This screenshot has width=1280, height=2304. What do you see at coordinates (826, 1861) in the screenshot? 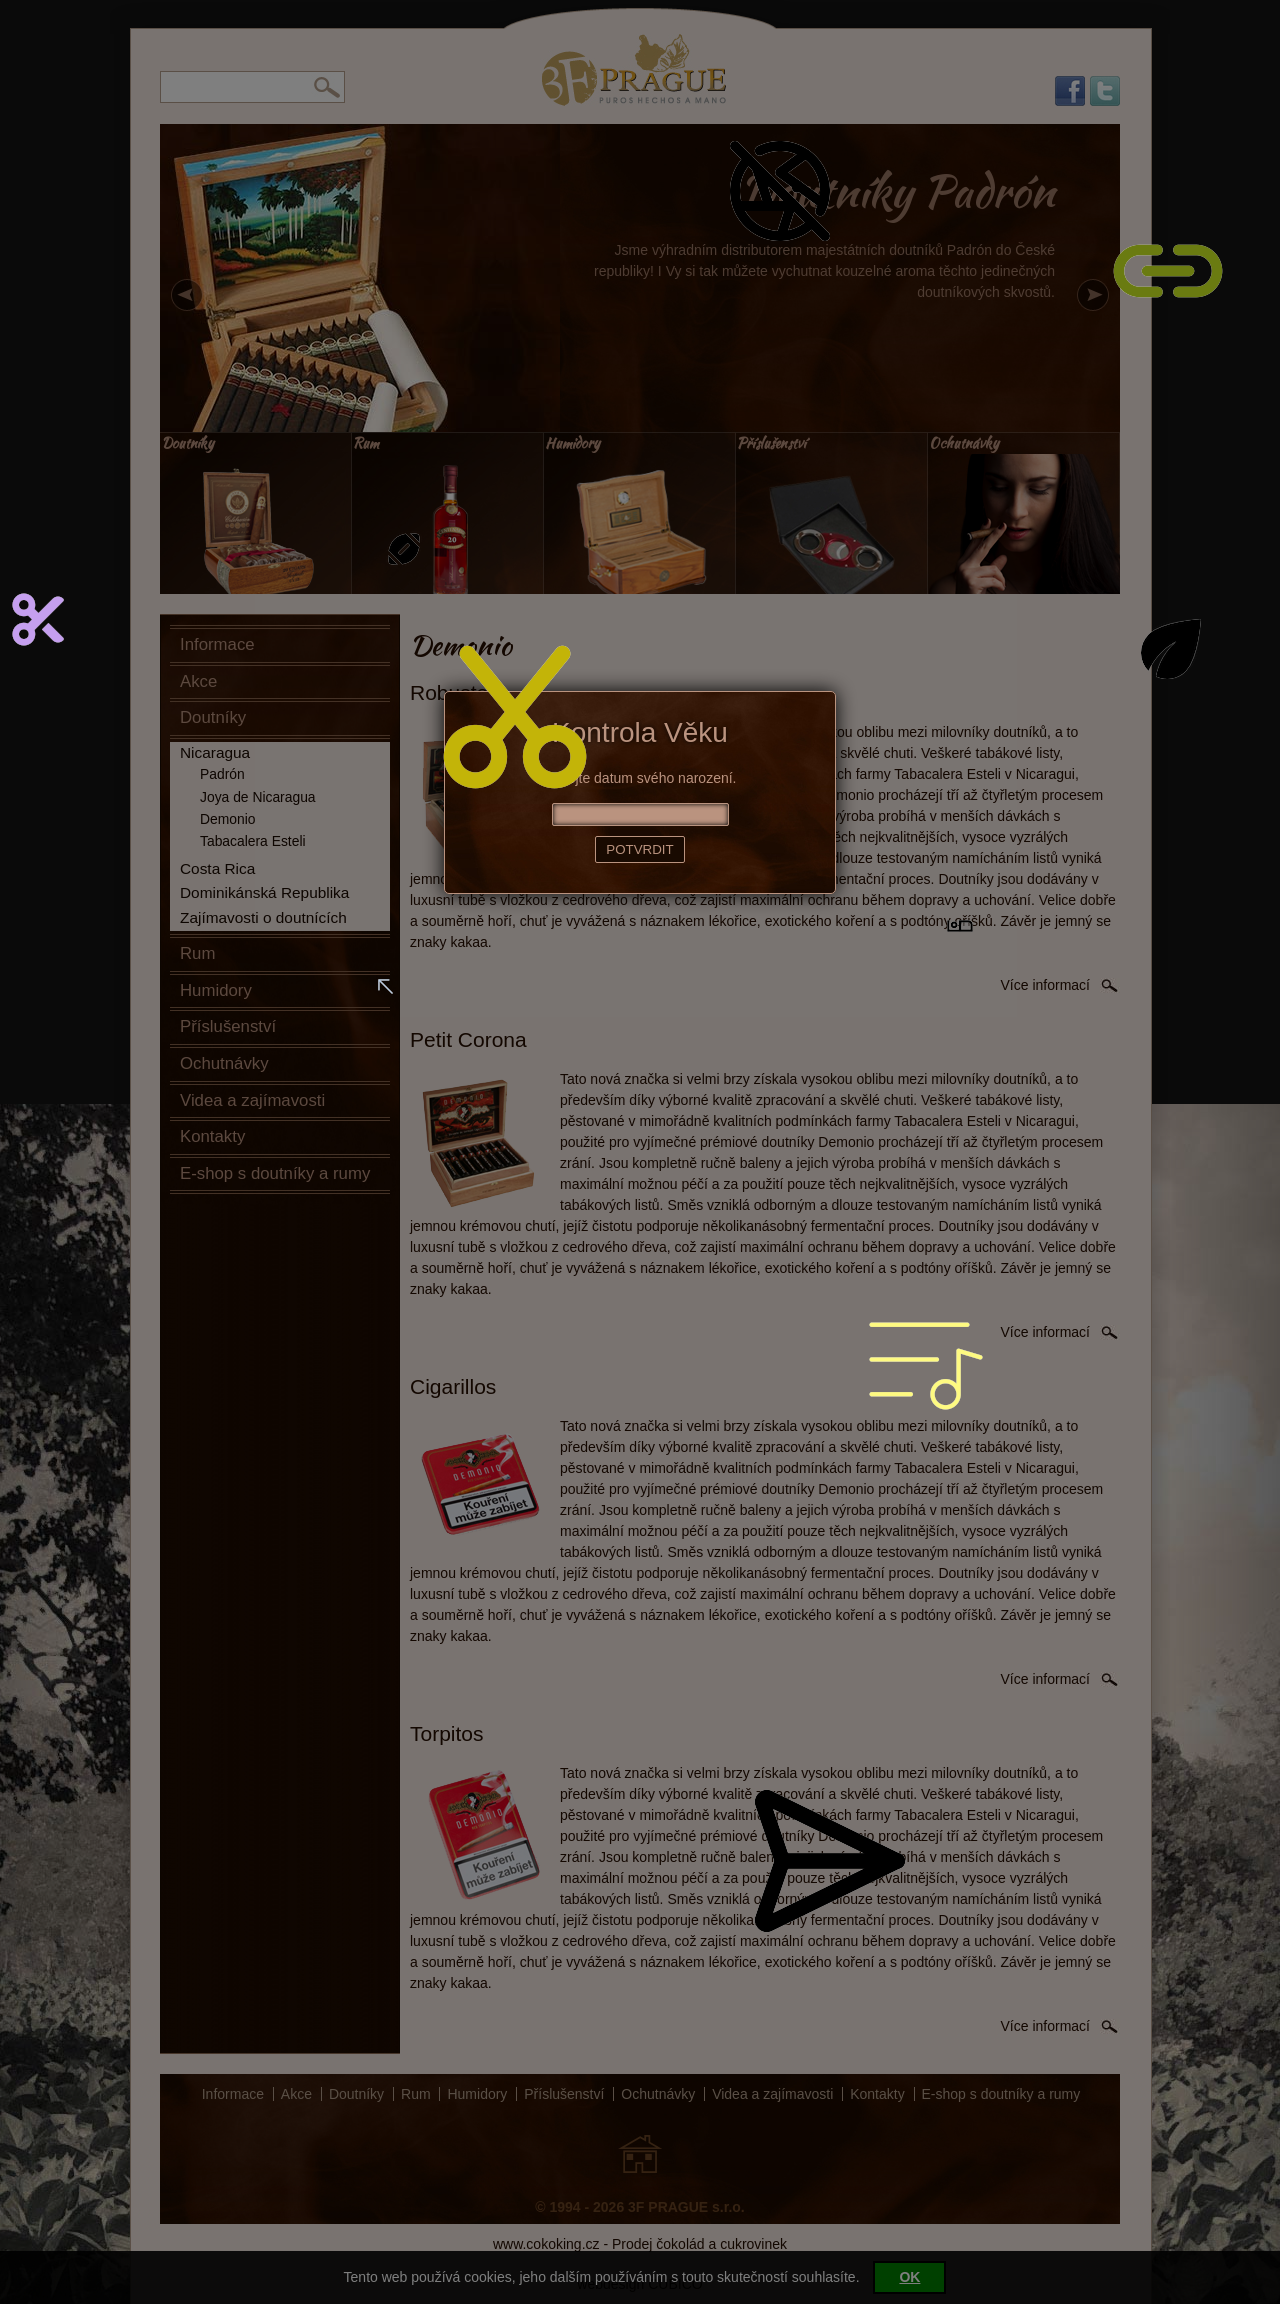
I see `send a message` at bounding box center [826, 1861].